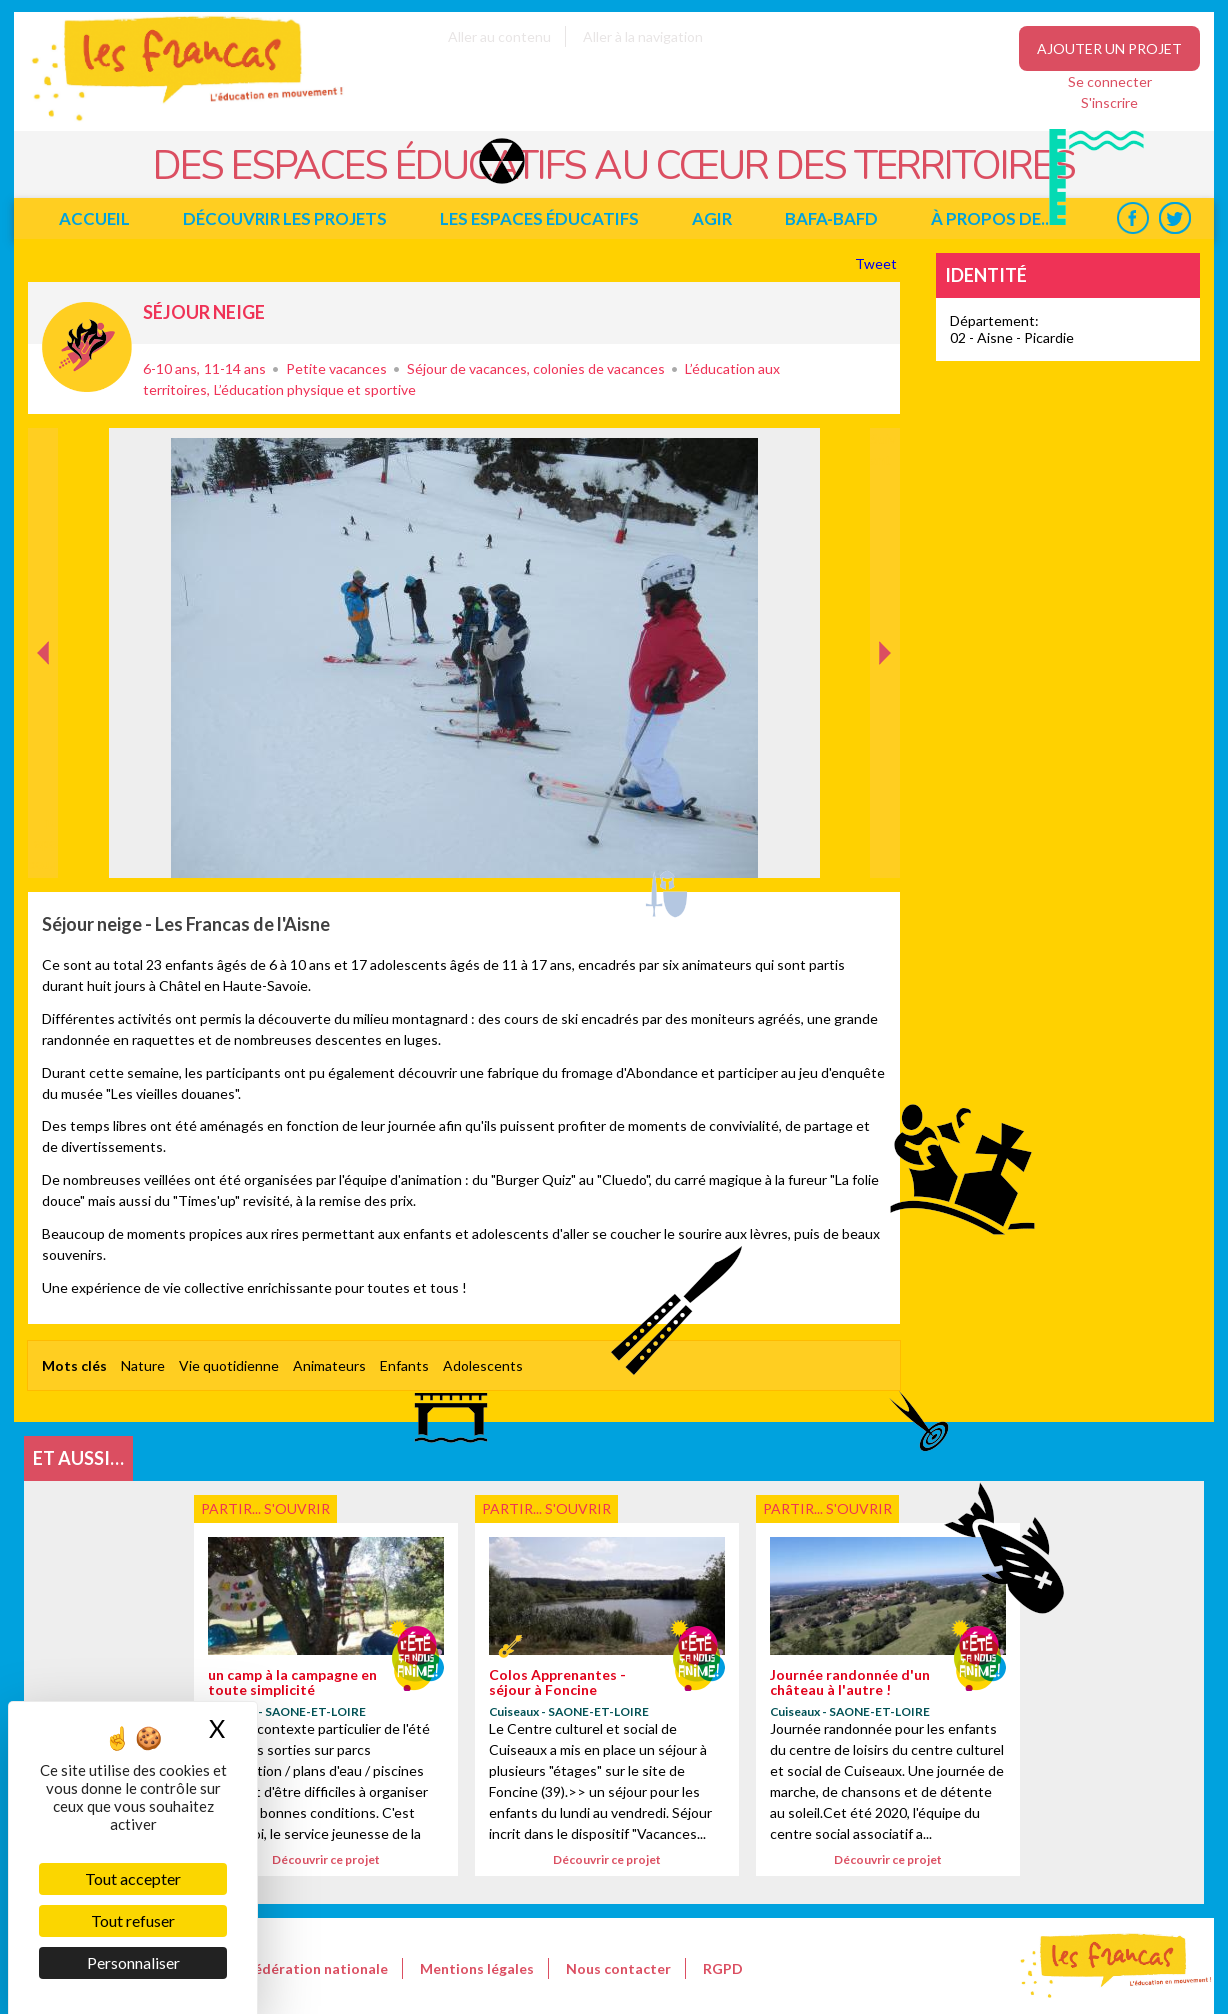 This screenshot has width=1228, height=2014. Describe the element at coordinates (1094, 177) in the screenshot. I see `indicates high tide water level` at that location.